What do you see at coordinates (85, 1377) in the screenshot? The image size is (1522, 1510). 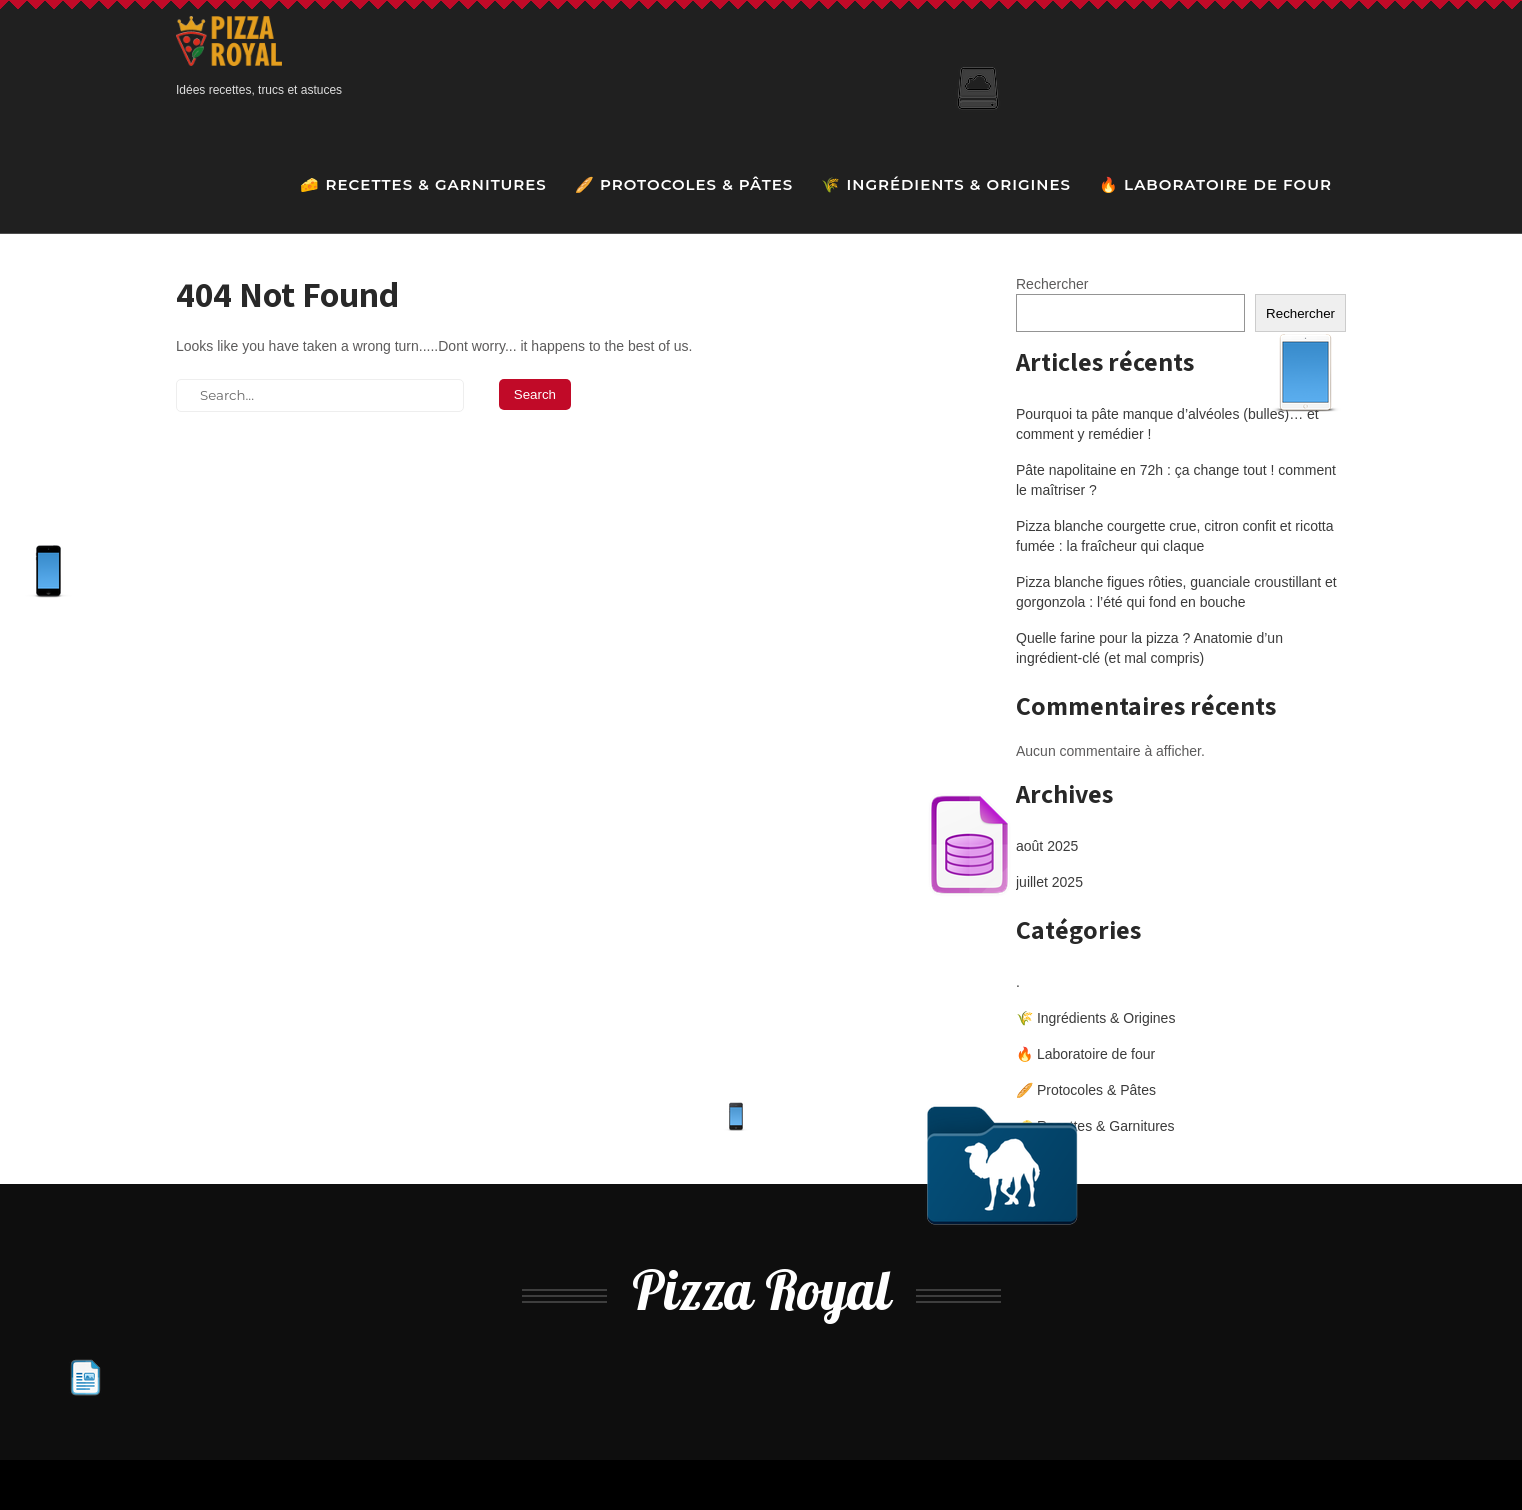 I see `open a text document file` at bounding box center [85, 1377].